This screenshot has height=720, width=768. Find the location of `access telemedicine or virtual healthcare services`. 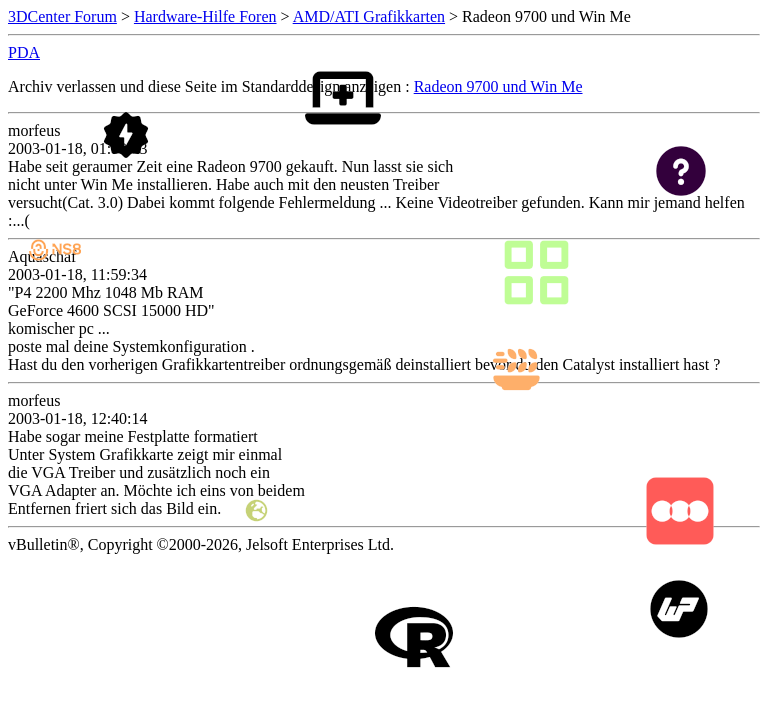

access telemedicine or virtual healthcare services is located at coordinates (343, 98).